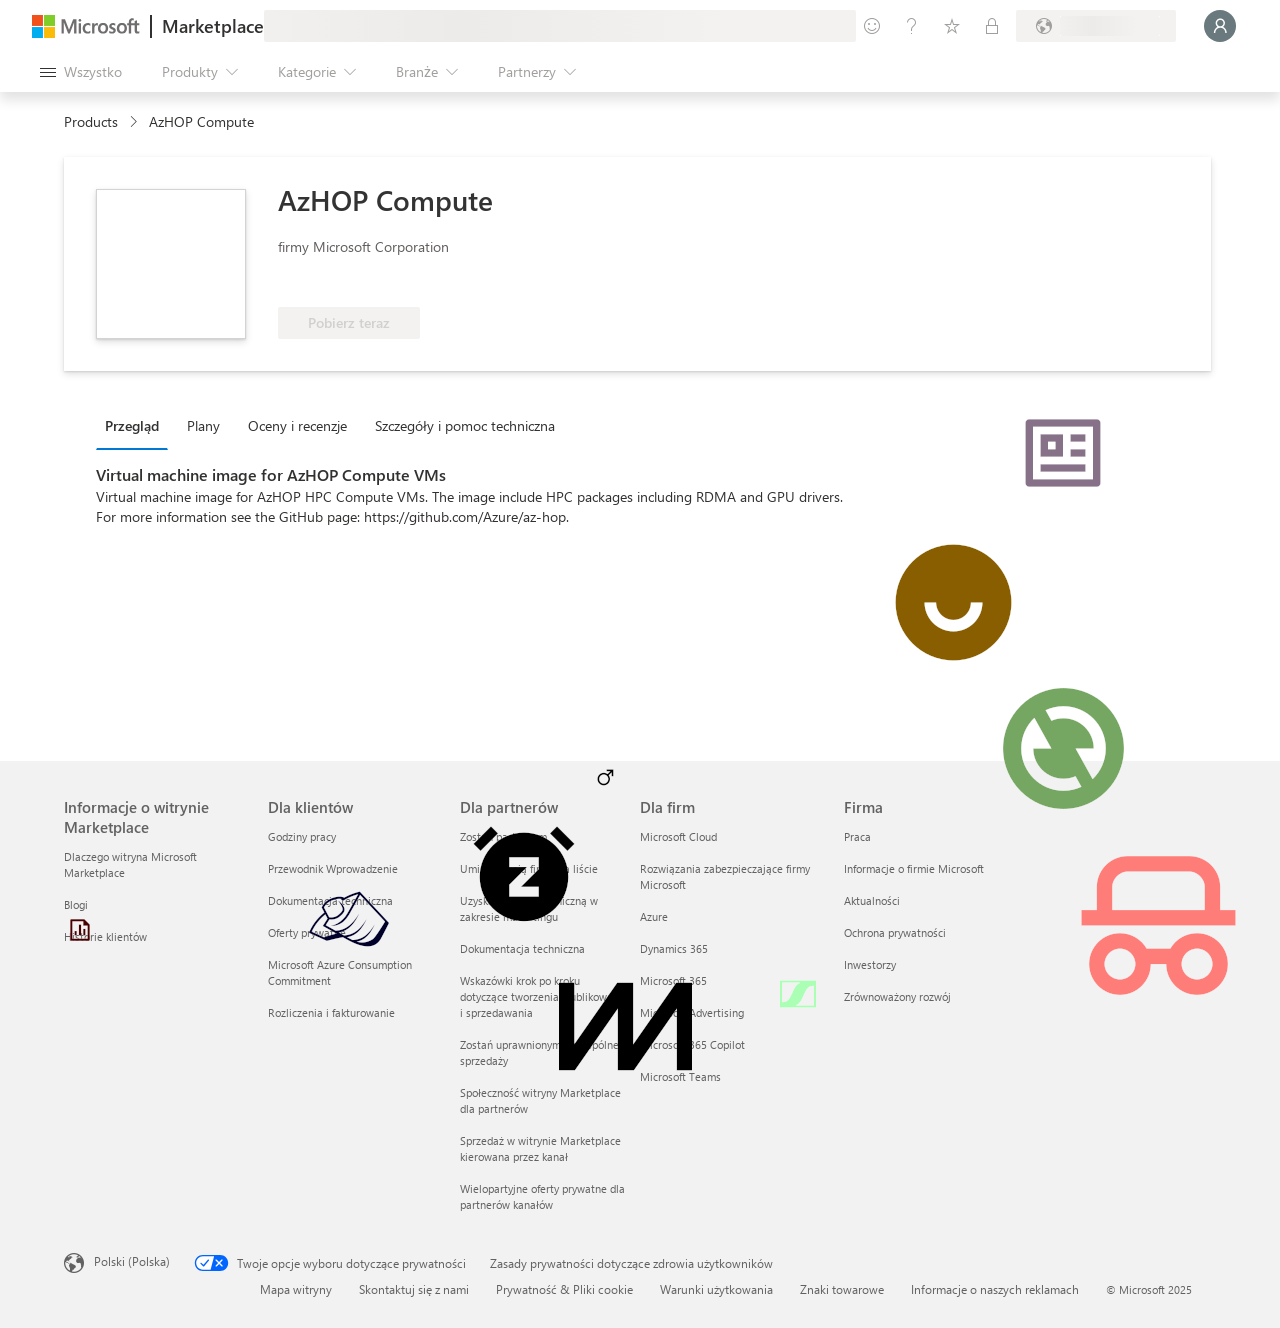 The image size is (1280, 1328). What do you see at coordinates (953, 602) in the screenshot?
I see `view your profile` at bounding box center [953, 602].